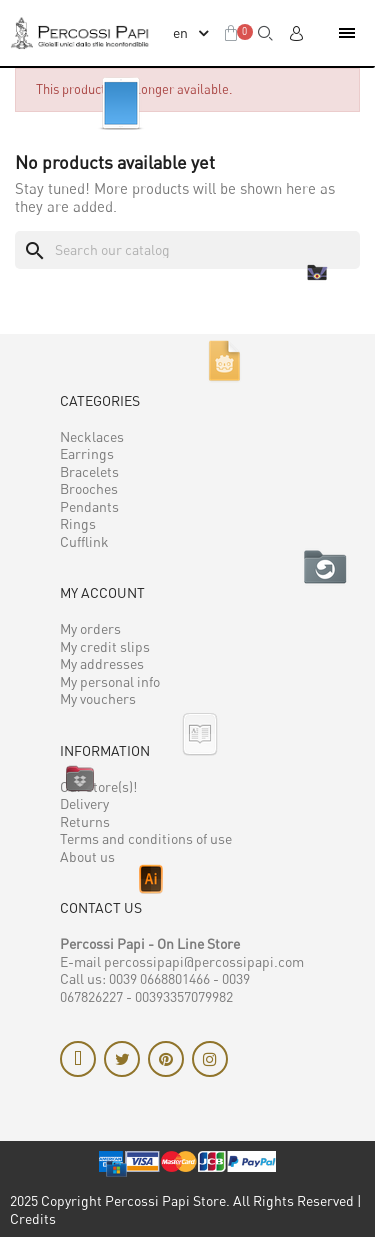 The width and height of the screenshot is (375, 1237). Describe the element at coordinates (80, 778) in the screenshot. I see `open your dropbox folder` at that location.